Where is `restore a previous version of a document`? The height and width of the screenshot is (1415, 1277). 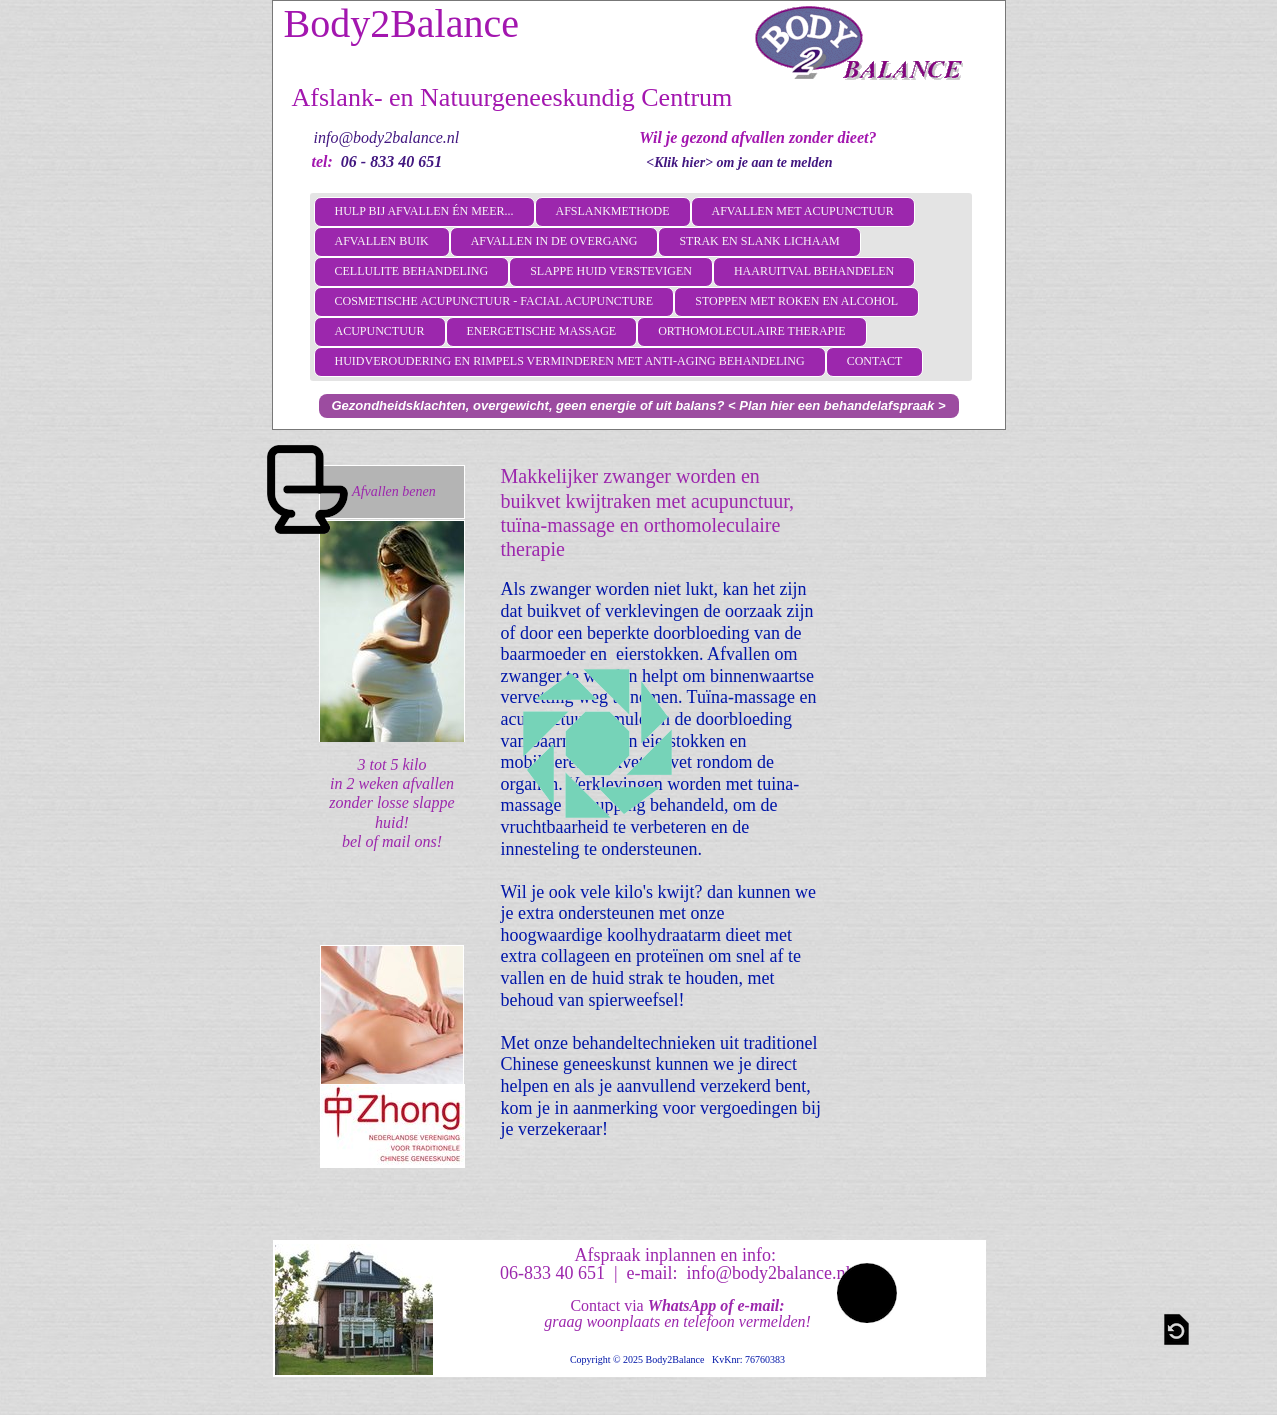 restore a previous version of a document is located at coordinates (1176, 1329).